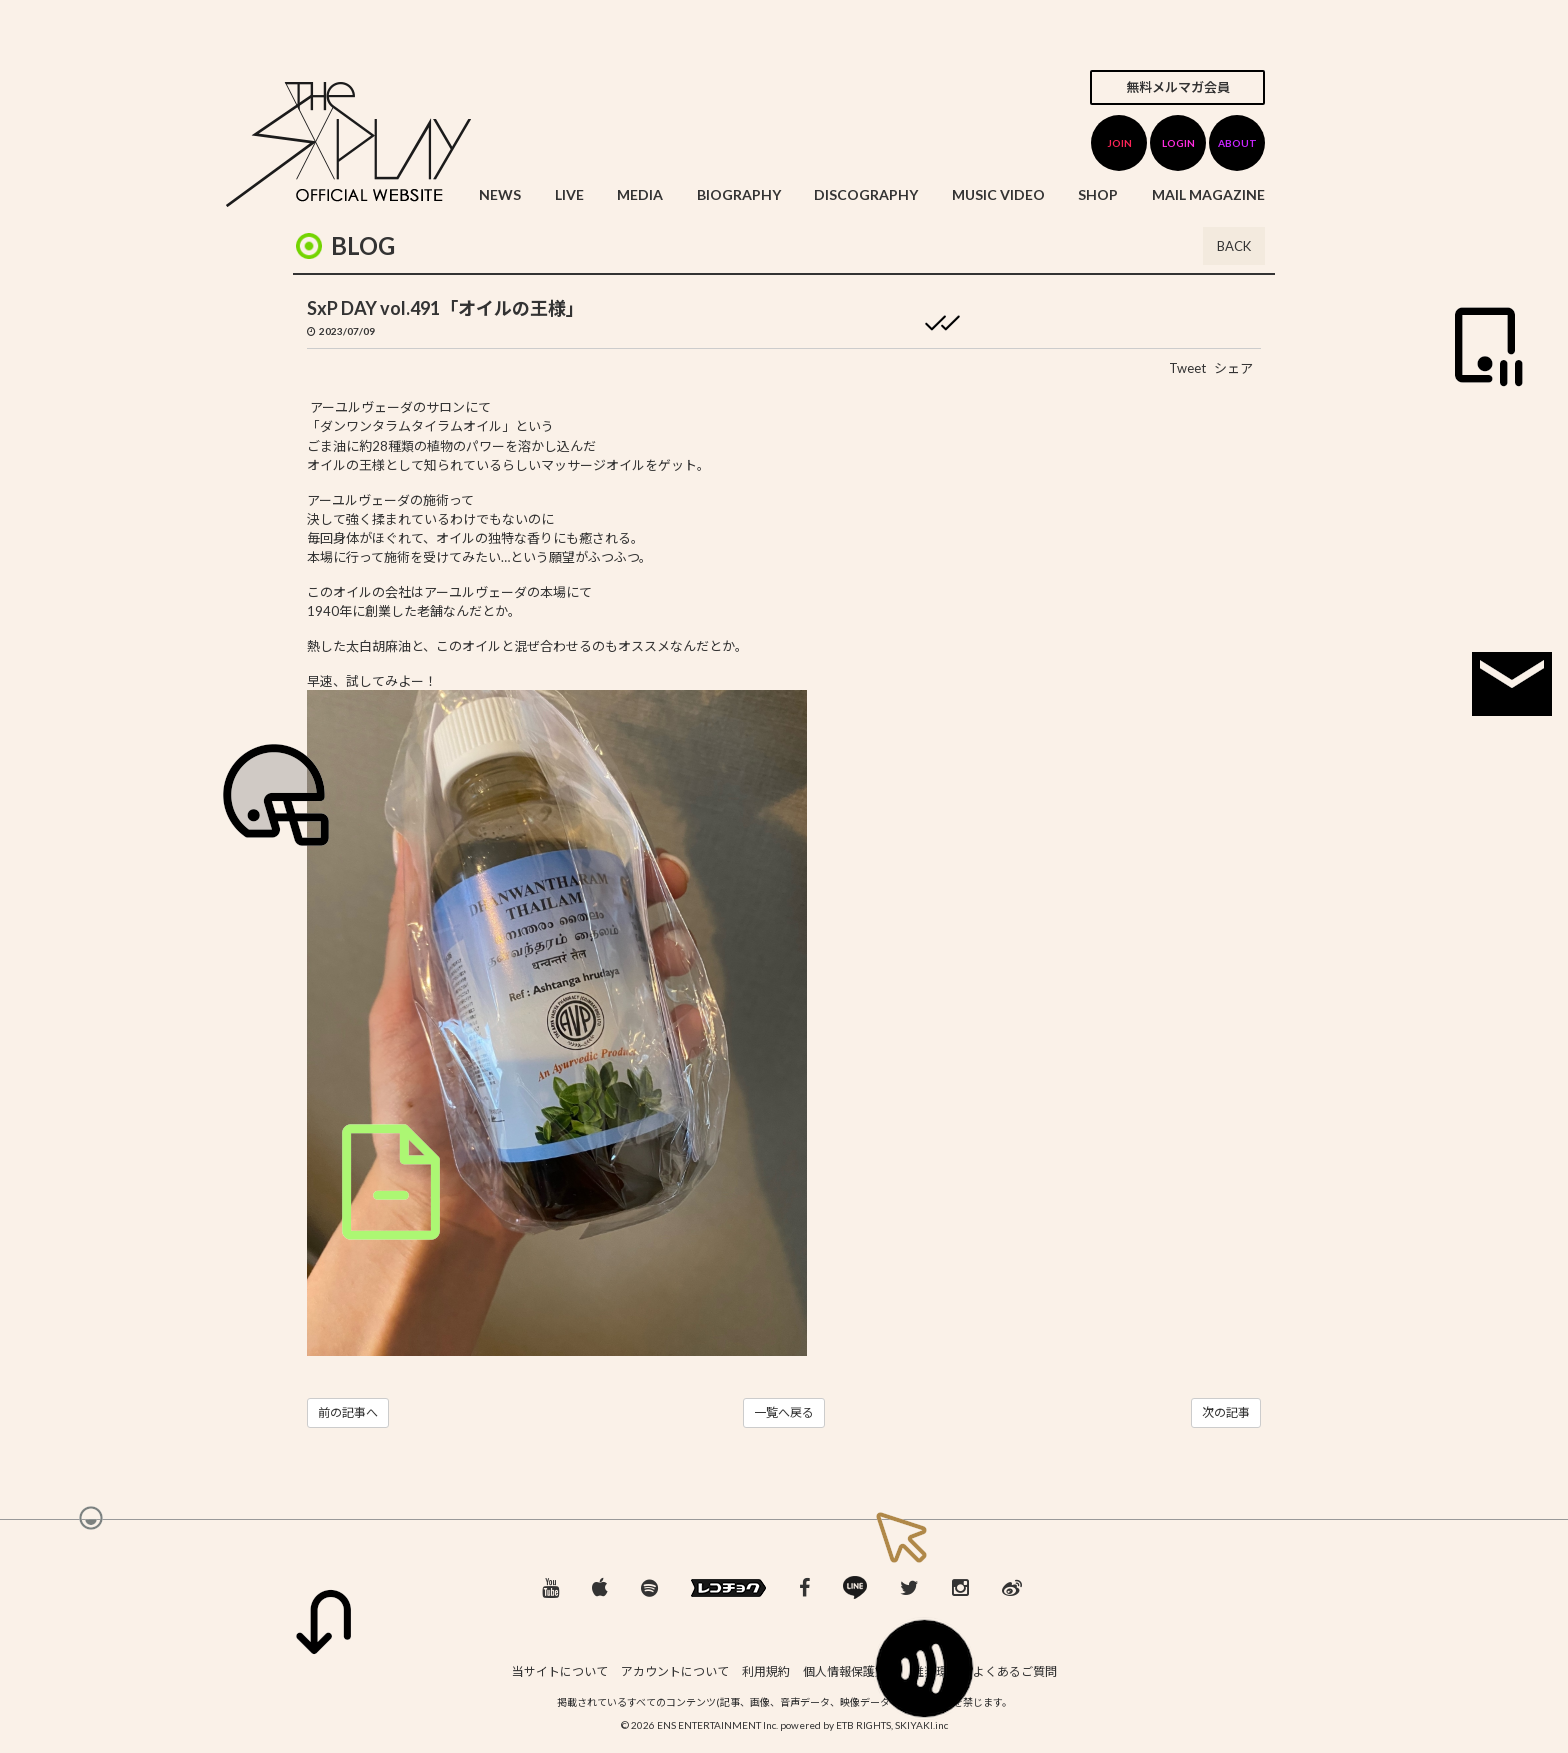 The height and width of the screenshot is (1753, 1568). I want to click on add an emoji or reaction to a message, so click(91, 1518).